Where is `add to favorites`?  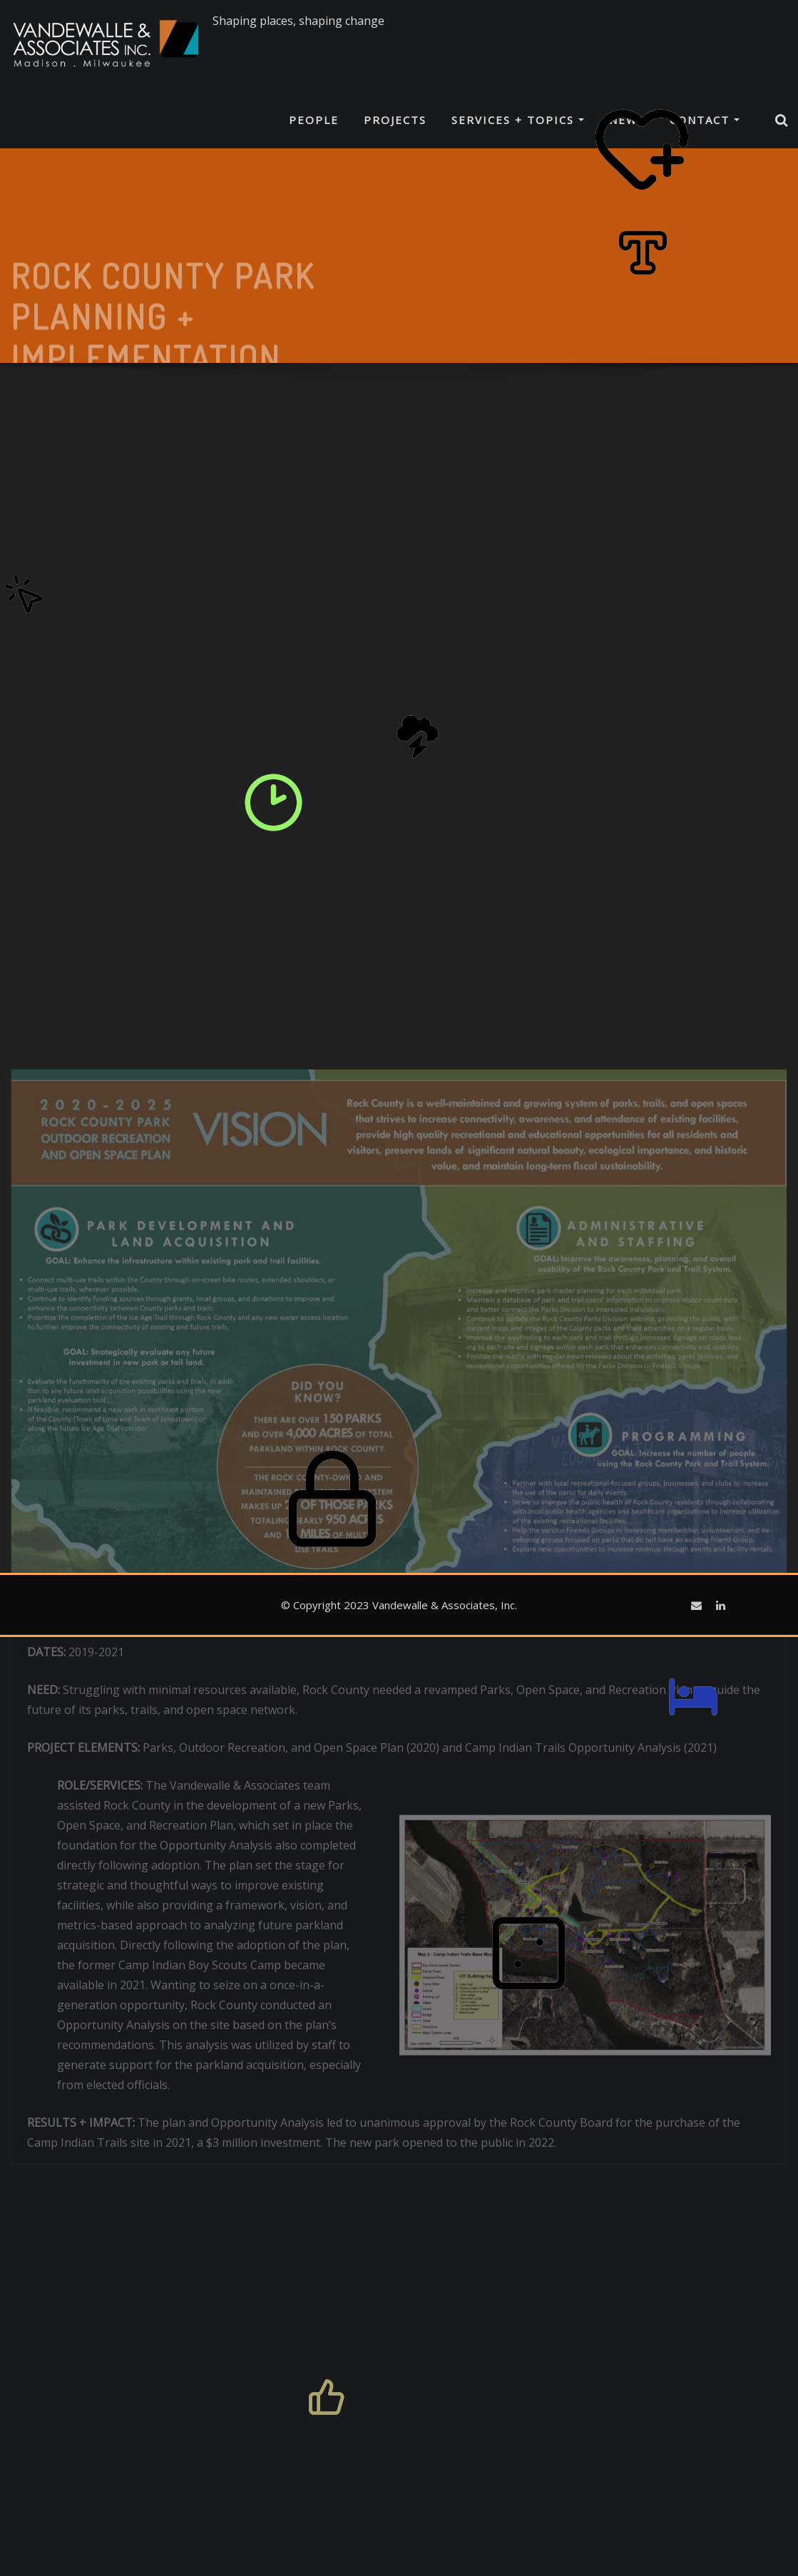
add to favorites is located at coordinates (642, 148).